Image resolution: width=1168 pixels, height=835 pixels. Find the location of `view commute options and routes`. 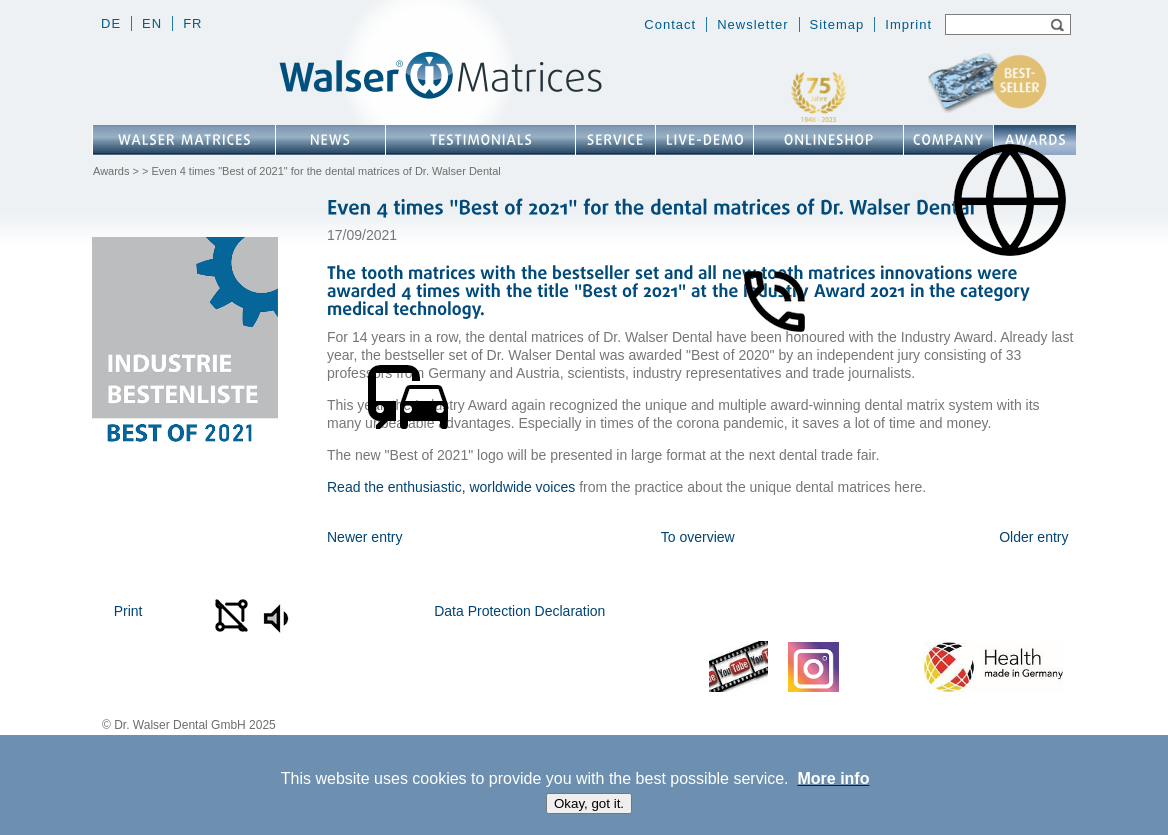

view commute options and routes is located at coordinates (408, 397).